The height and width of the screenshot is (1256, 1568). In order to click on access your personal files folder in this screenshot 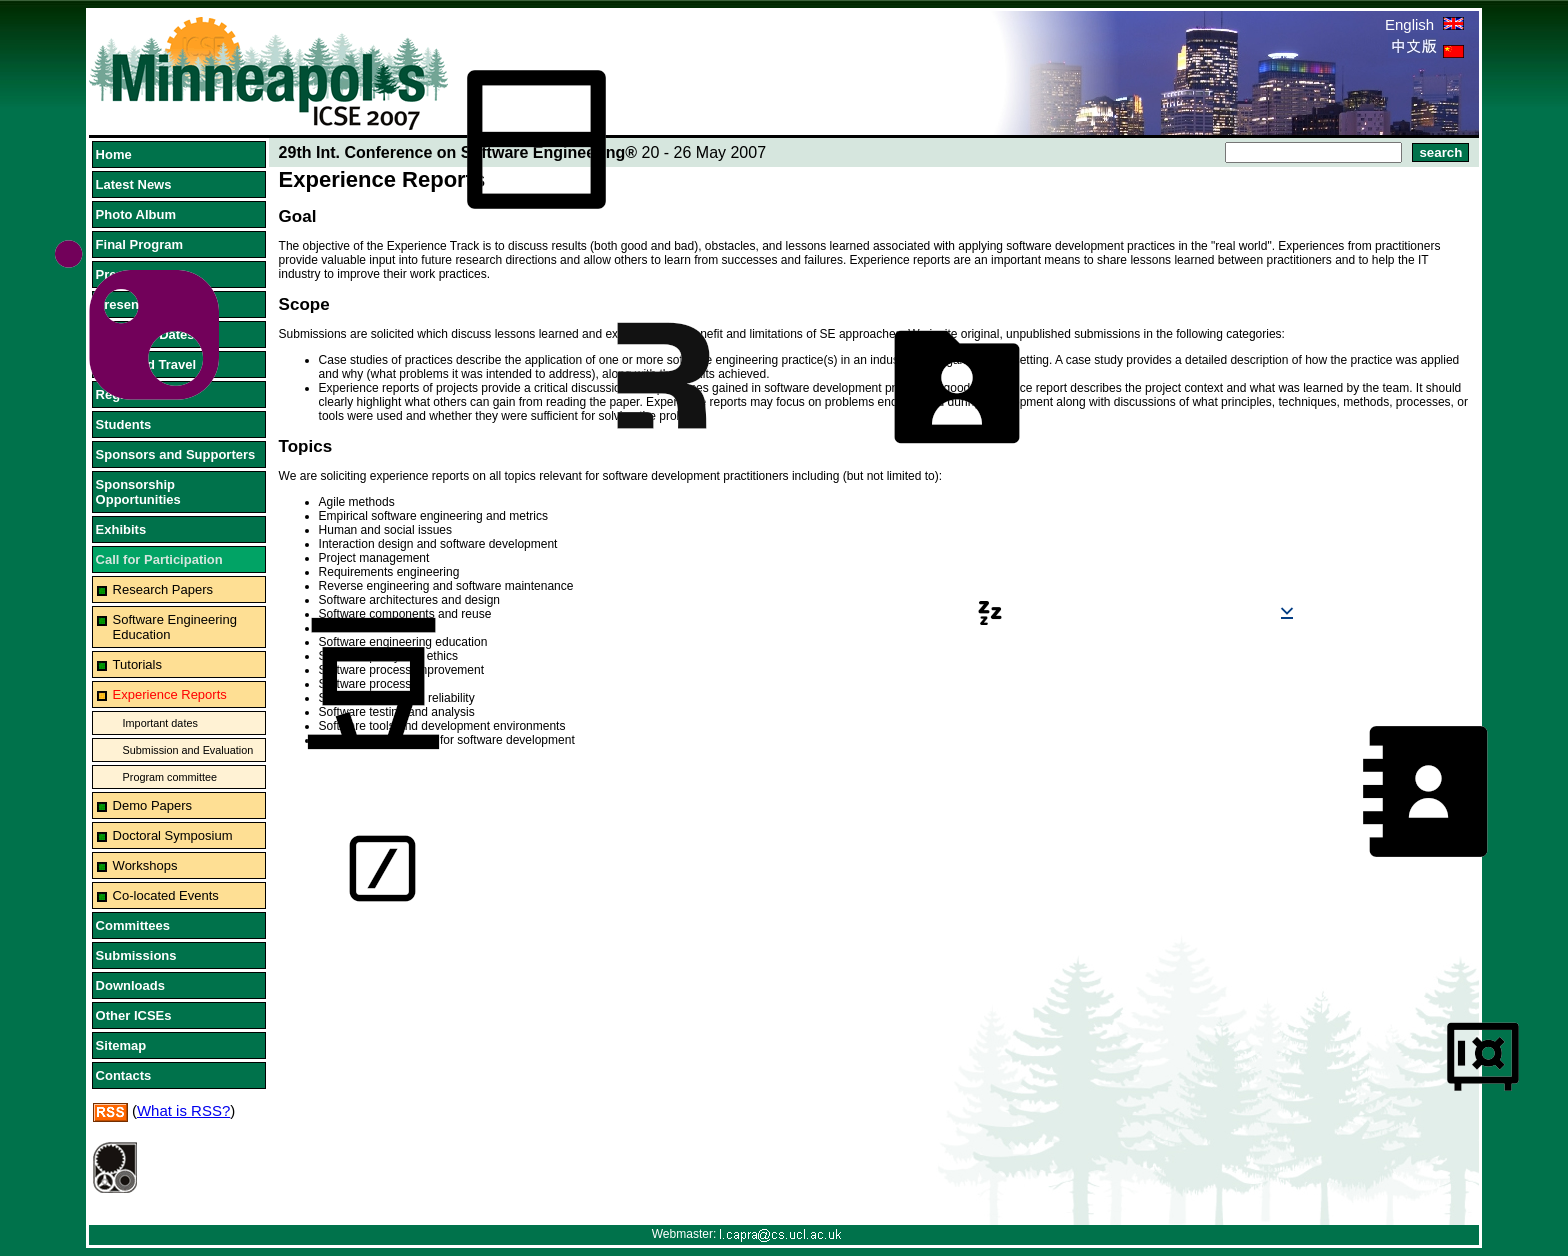, I will do `click(957, 387)`.